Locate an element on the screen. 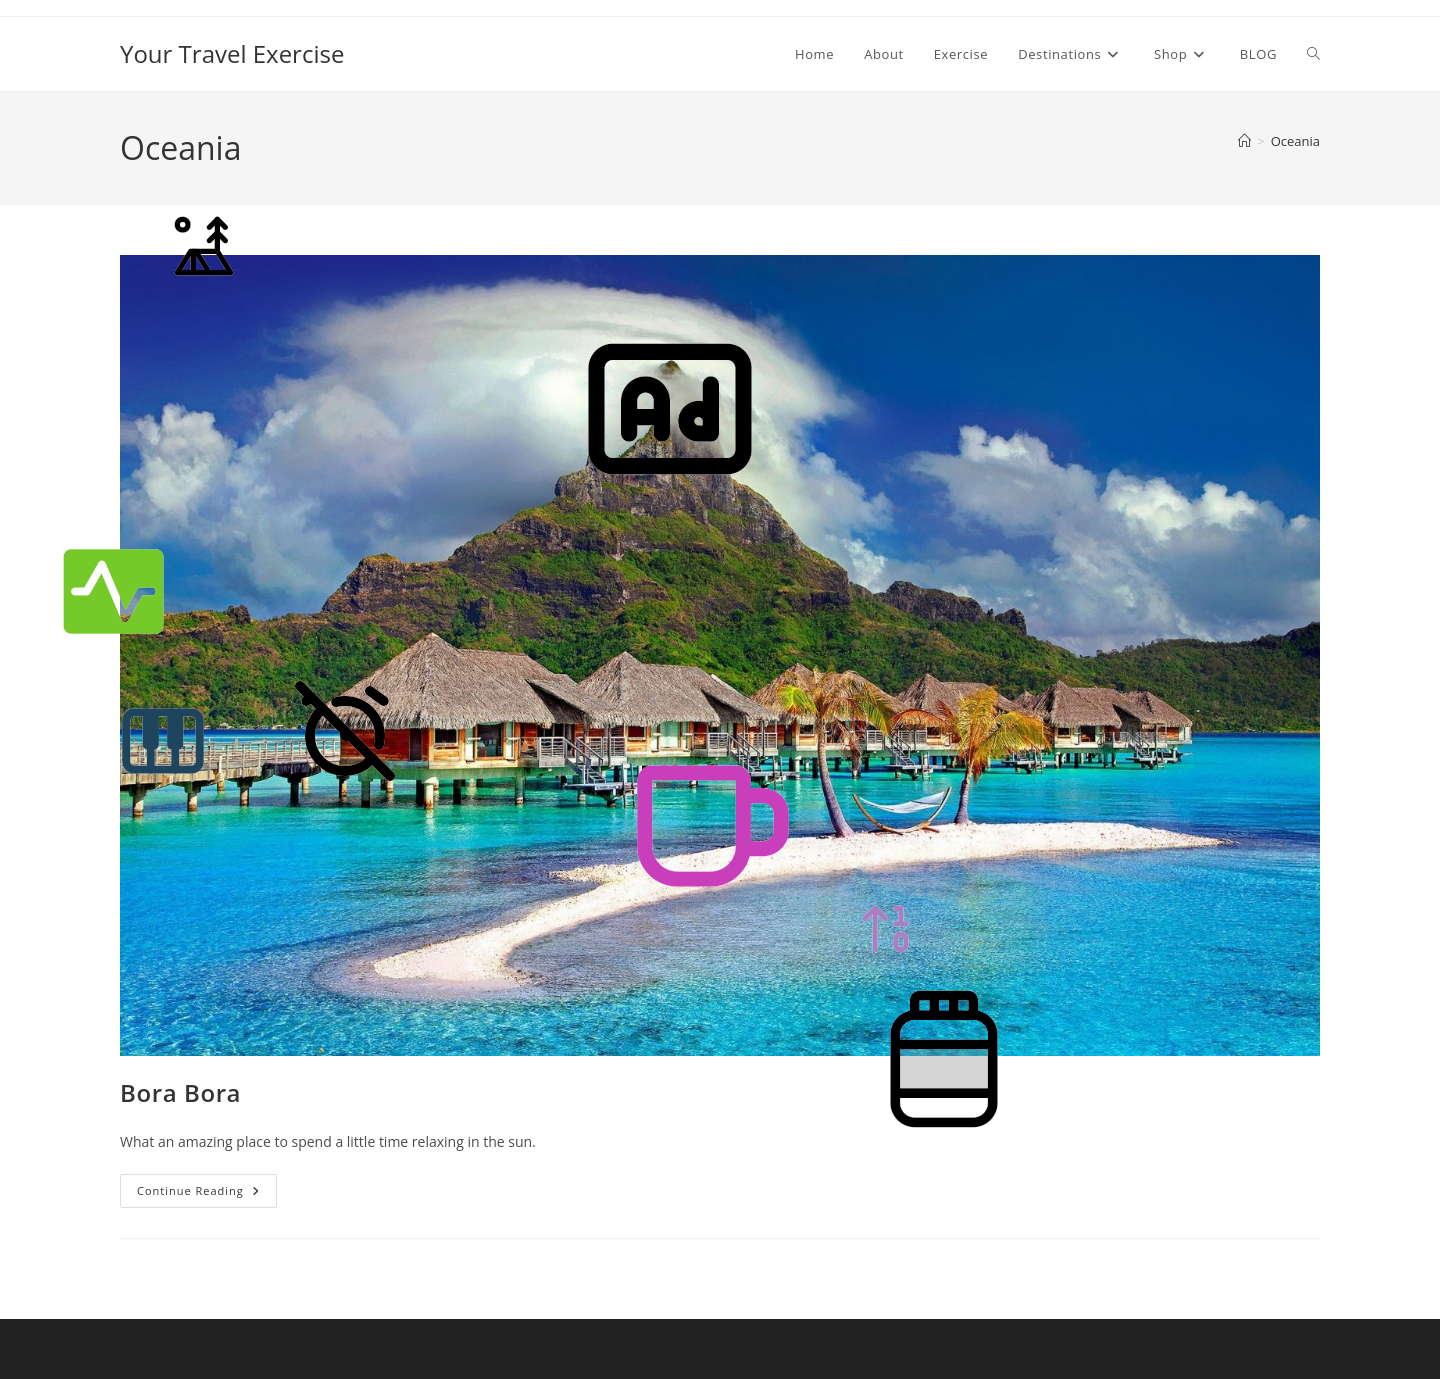 This screenshot has height=1379, width=1440. explore camping or outdoor activities is located at coordinates (204, 246).